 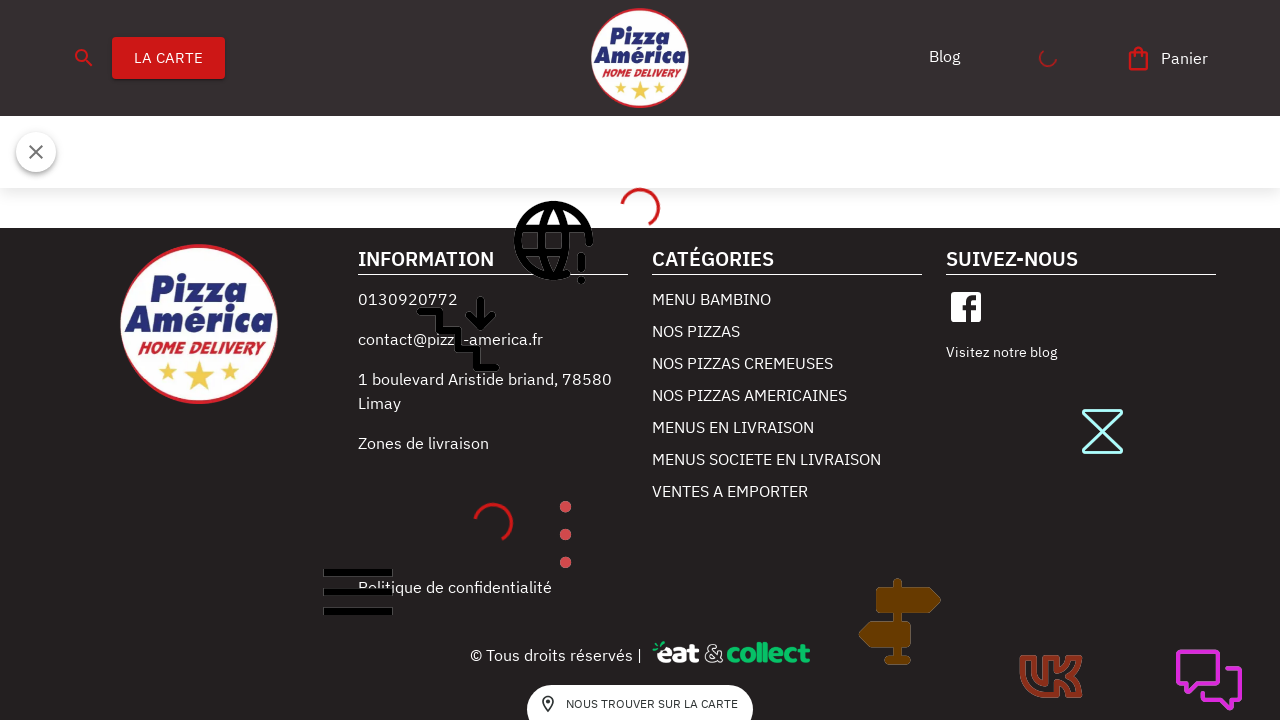 I want to click on open VK social network, so click(x=1051, y=675).